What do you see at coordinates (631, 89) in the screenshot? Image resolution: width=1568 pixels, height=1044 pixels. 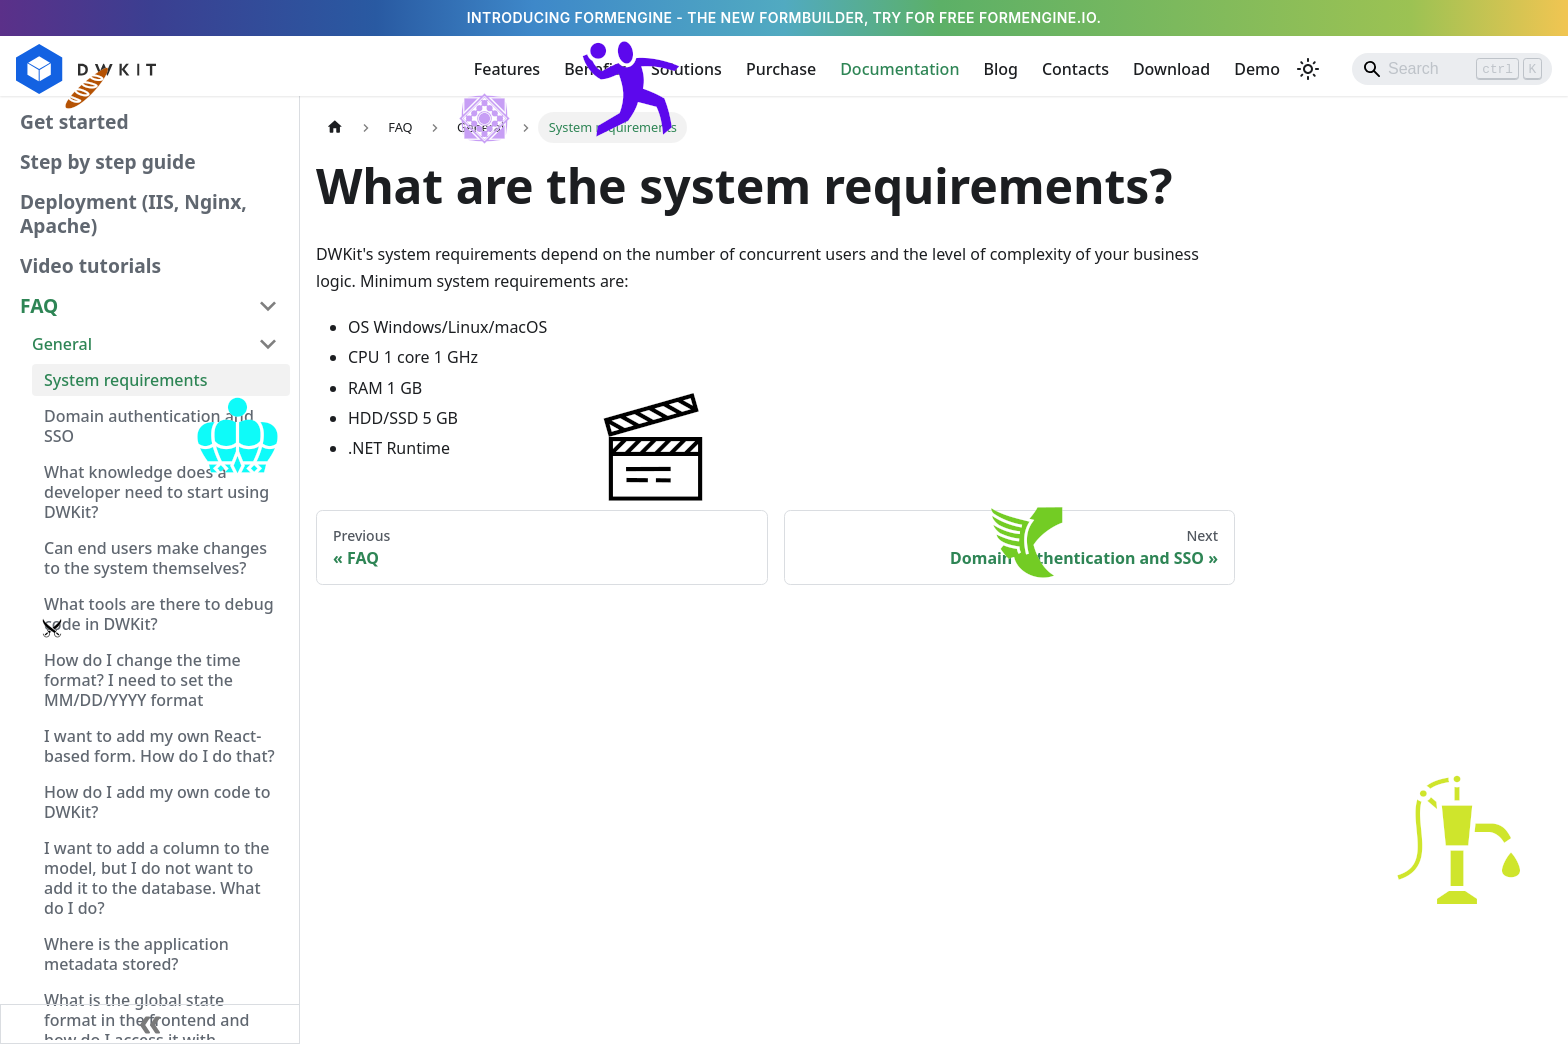 I see `access ball throwing or toss-related games` at bounding box center [631, 89].